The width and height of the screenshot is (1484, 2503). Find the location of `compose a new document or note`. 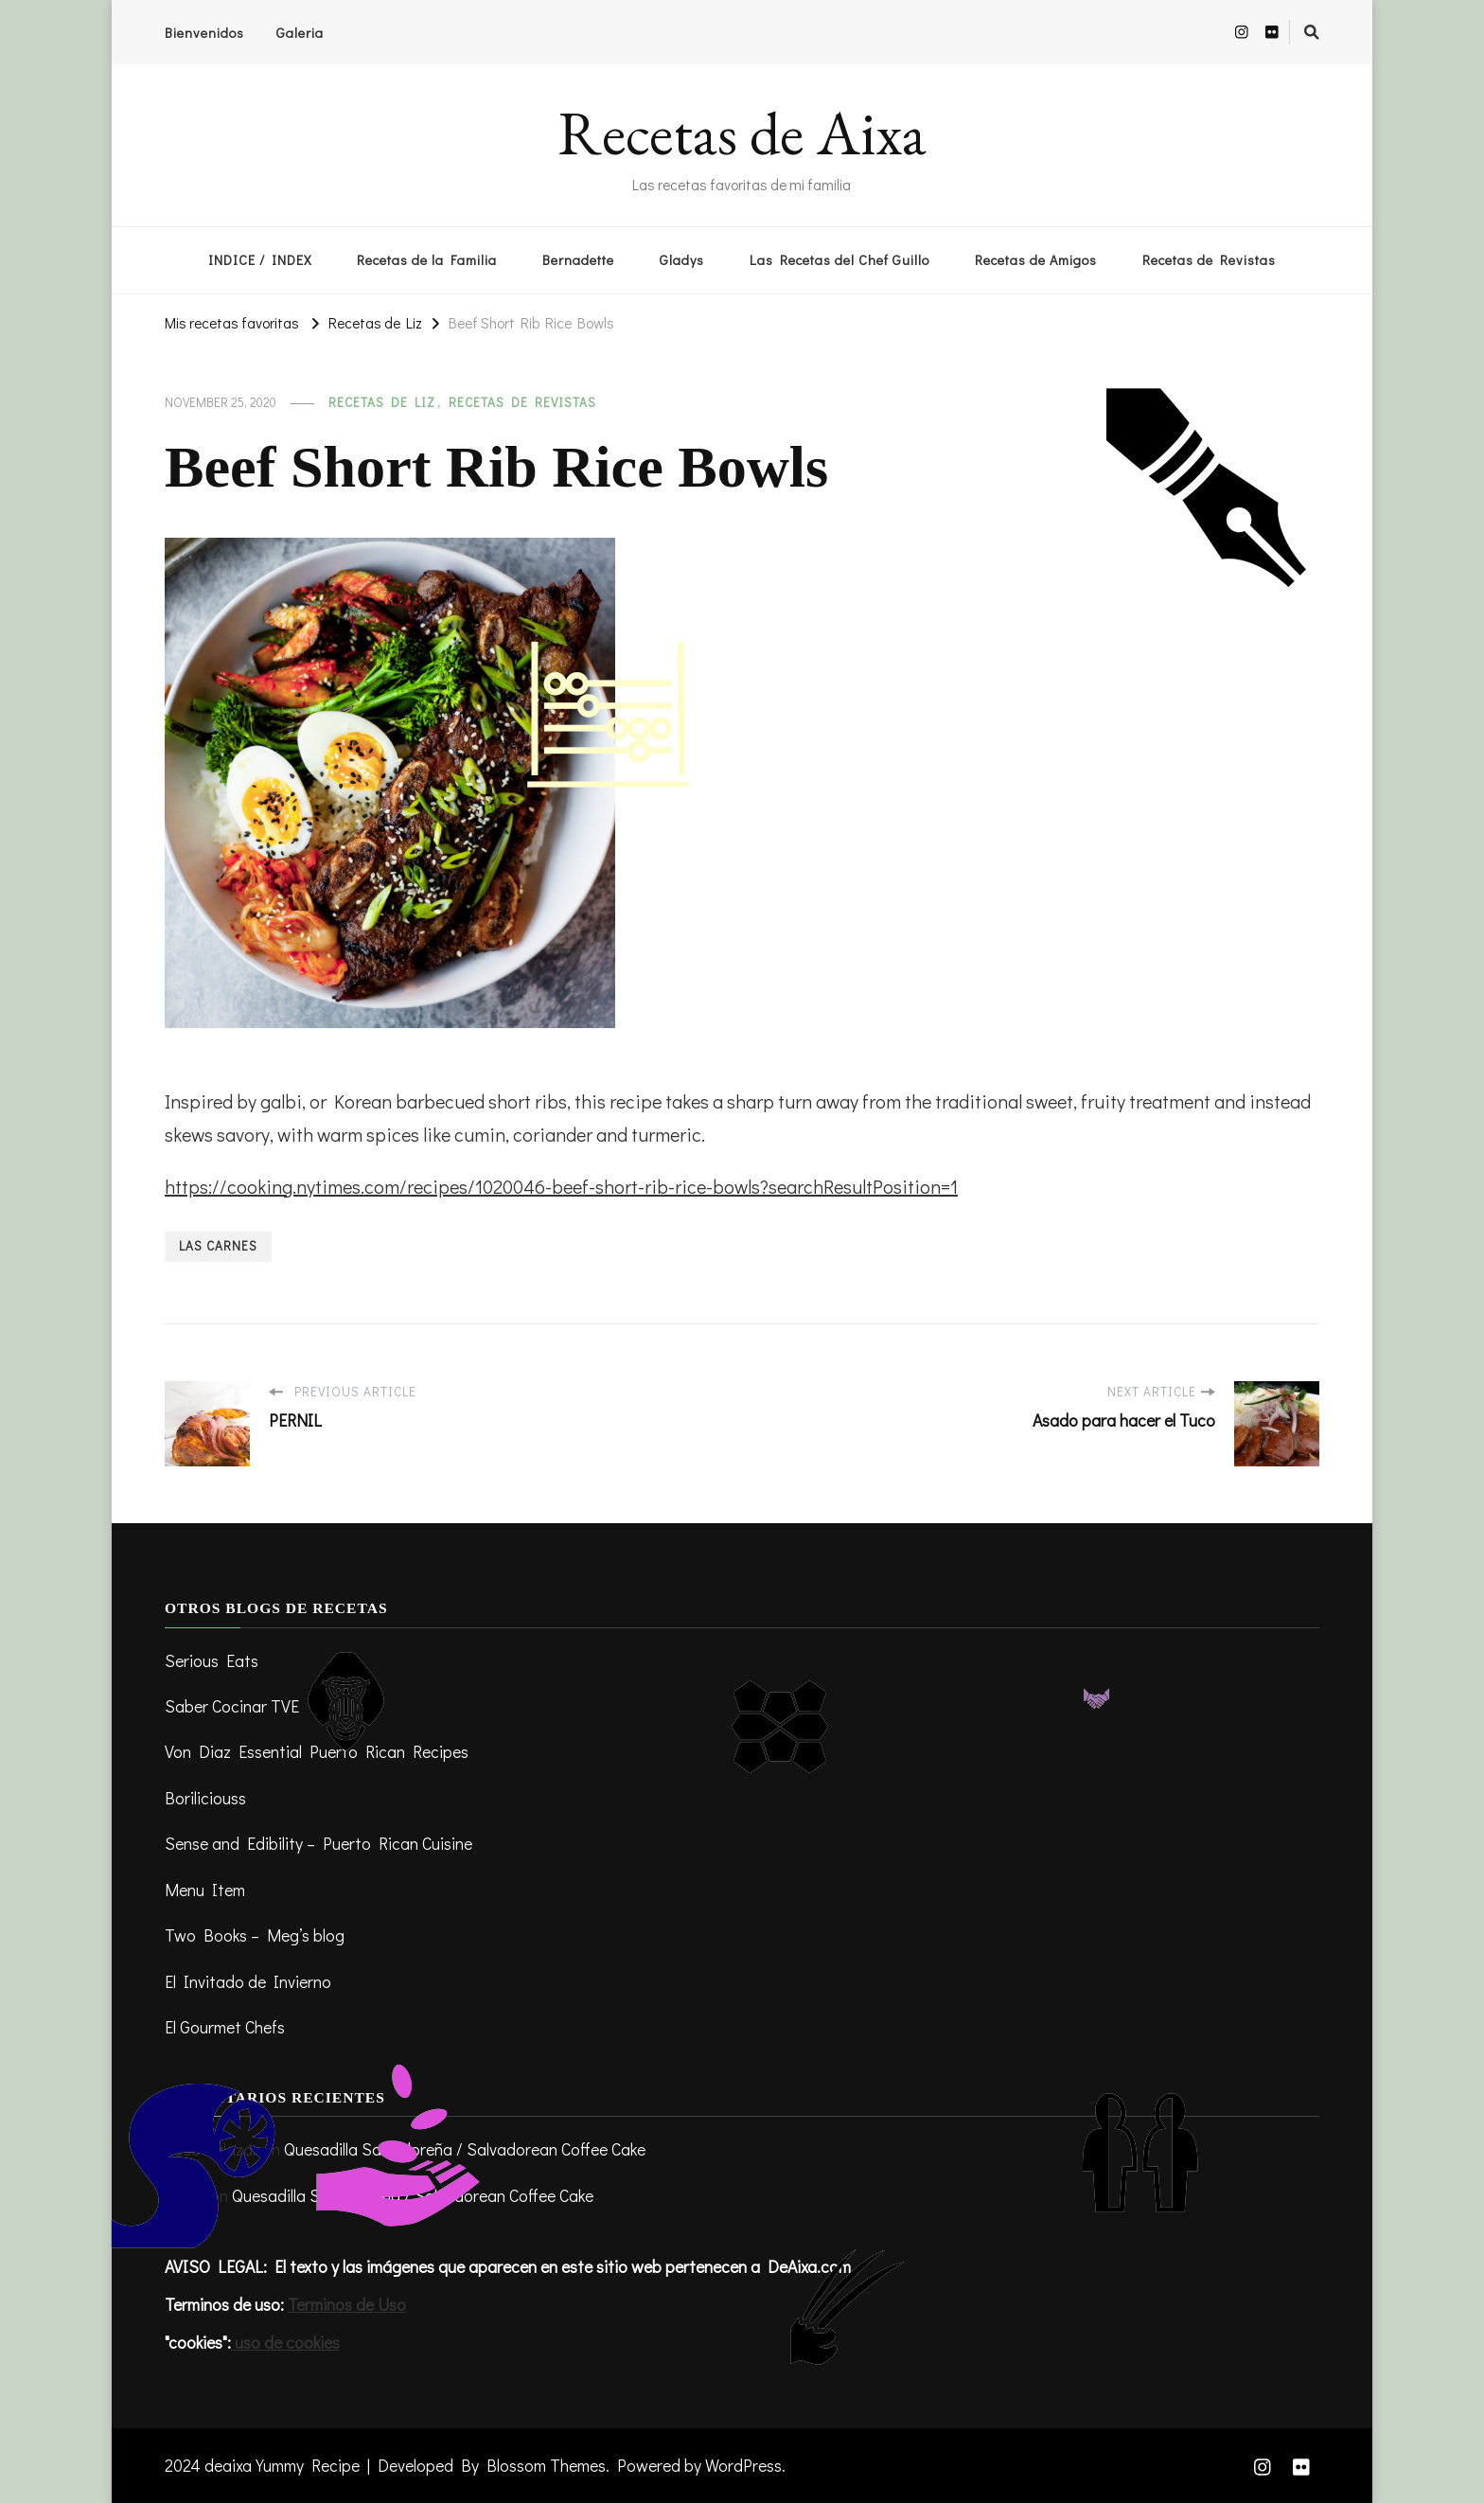

compose a new document or note is located at coordinates (1206, 487).